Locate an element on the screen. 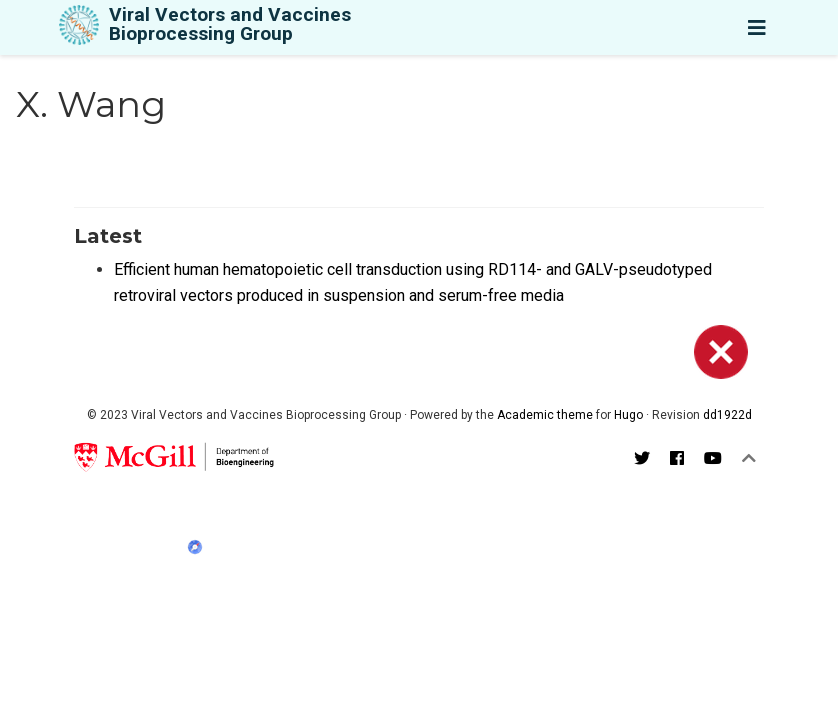 The height and width of the screenshot is (720, 838). launch the web browser app is located at coordinates (195, 547).